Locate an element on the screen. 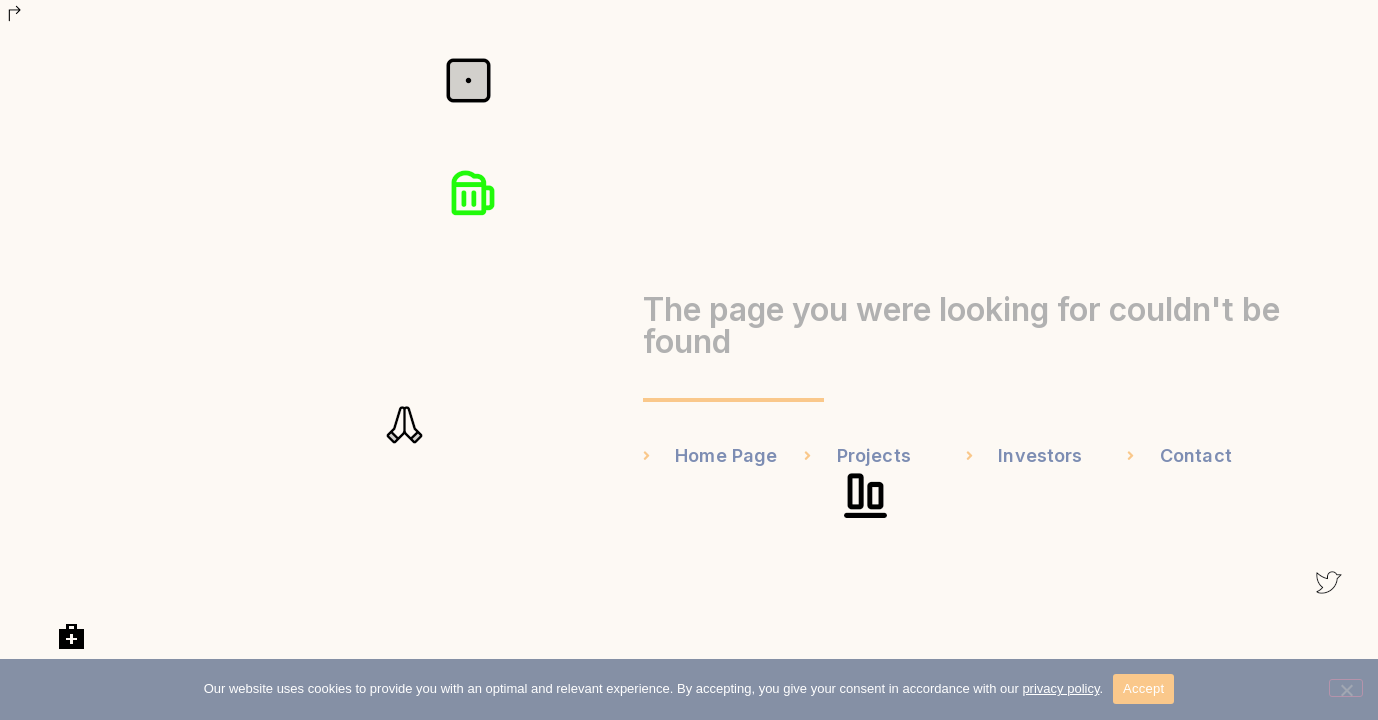 The image size is (1378, 720). browse nearby bars or pubs is located at coordinates (470, 194).